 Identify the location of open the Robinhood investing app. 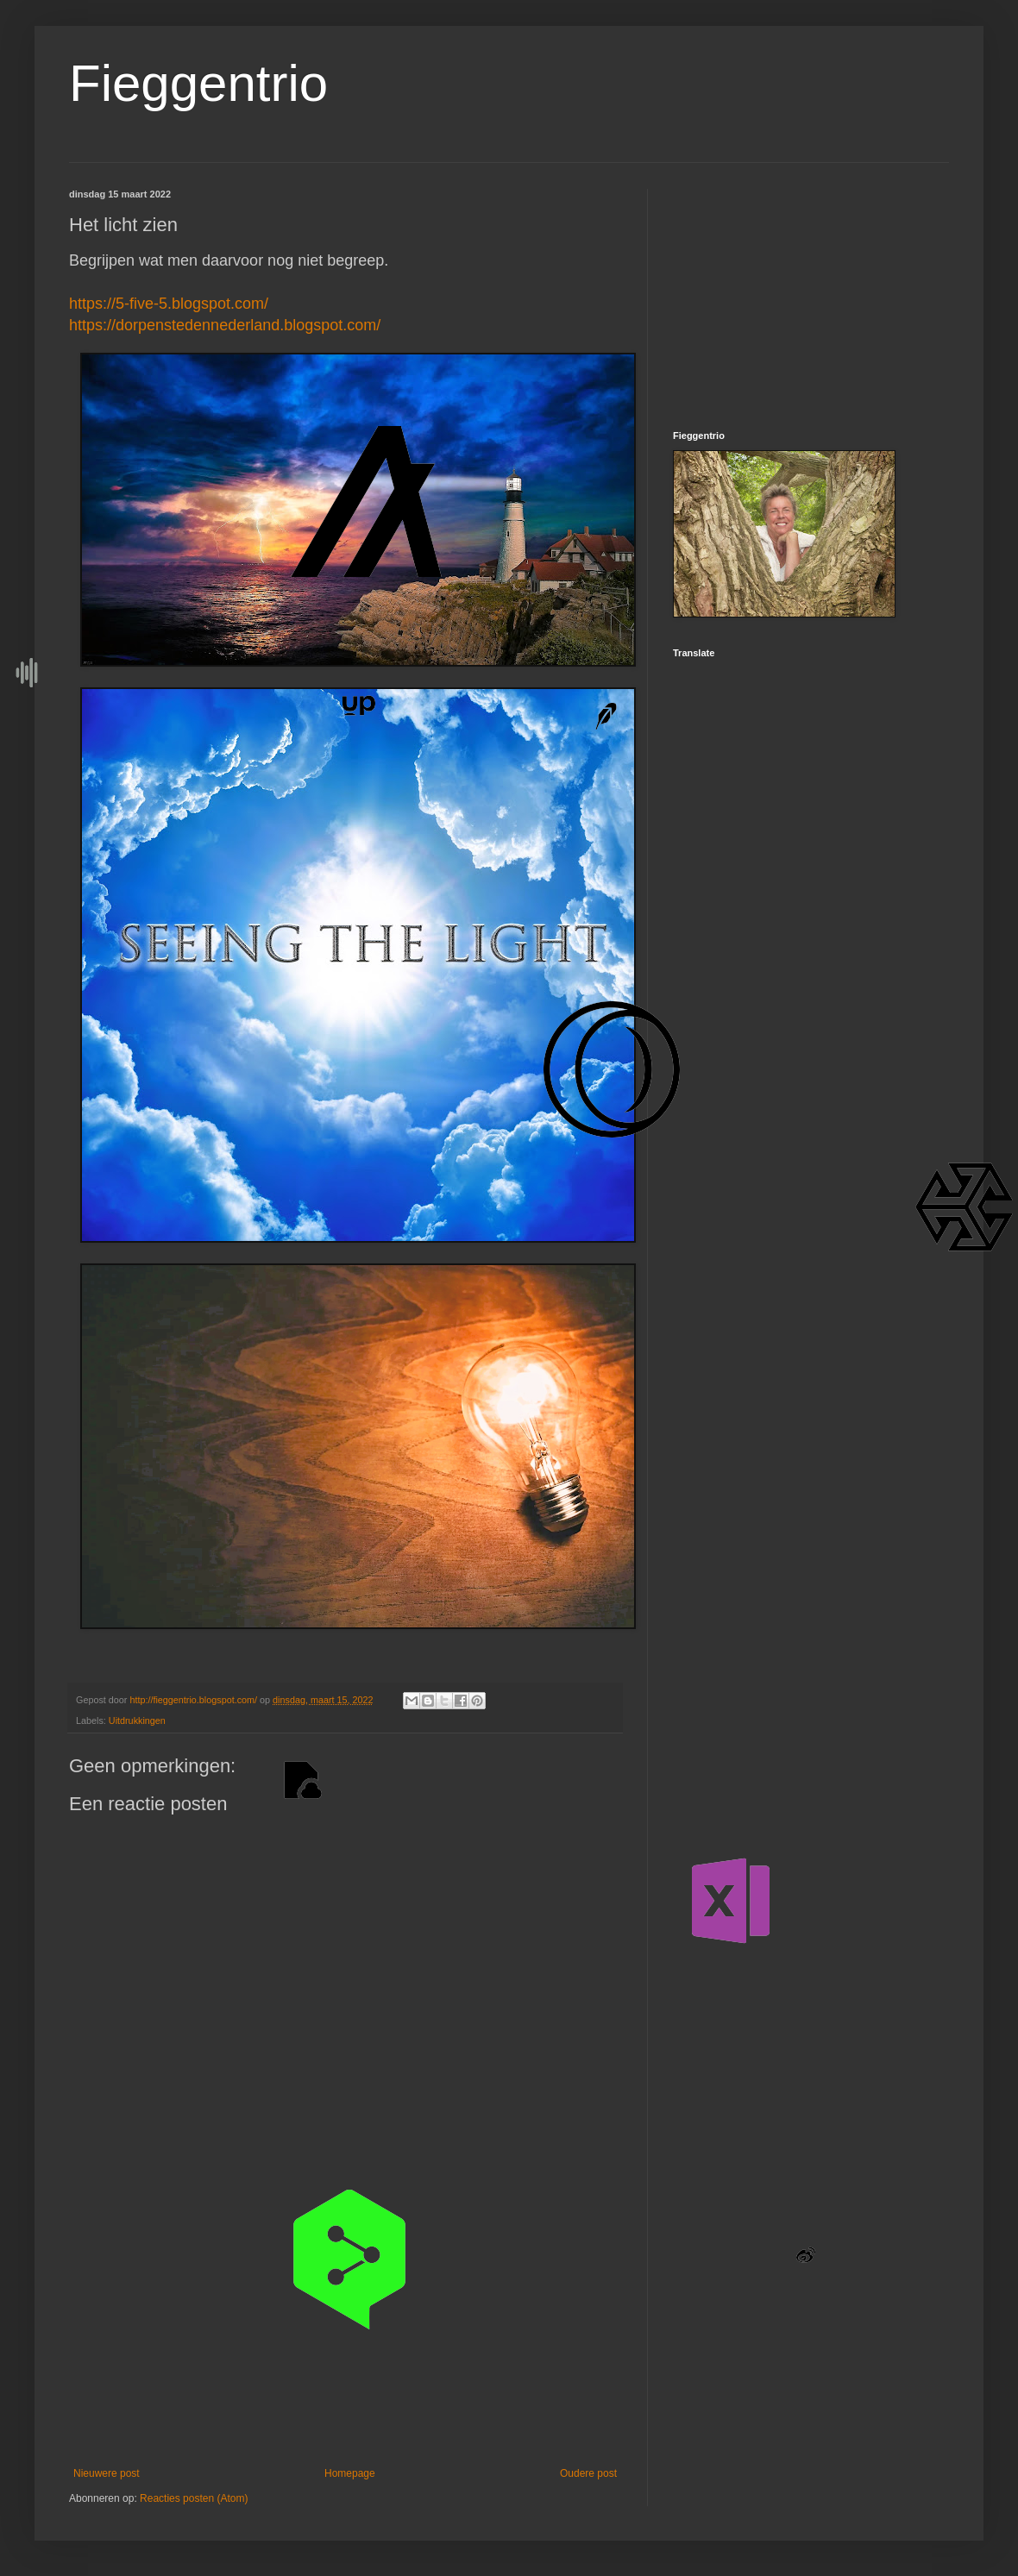
(606, 716).